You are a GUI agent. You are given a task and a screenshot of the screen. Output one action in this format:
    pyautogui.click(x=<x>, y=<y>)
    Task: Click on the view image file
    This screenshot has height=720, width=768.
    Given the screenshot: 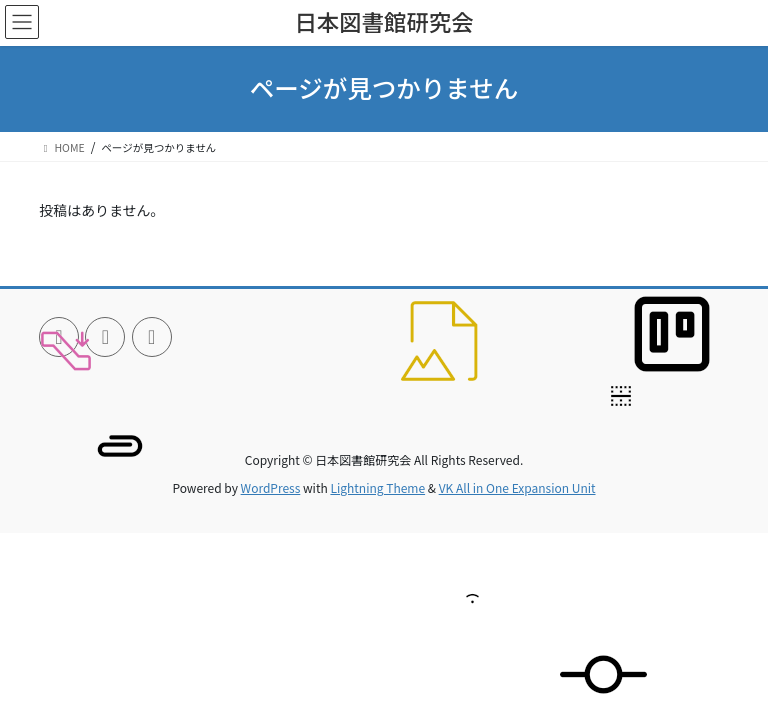 What is the action you would take?
    pyautogui.click(x=444, y=341)
    